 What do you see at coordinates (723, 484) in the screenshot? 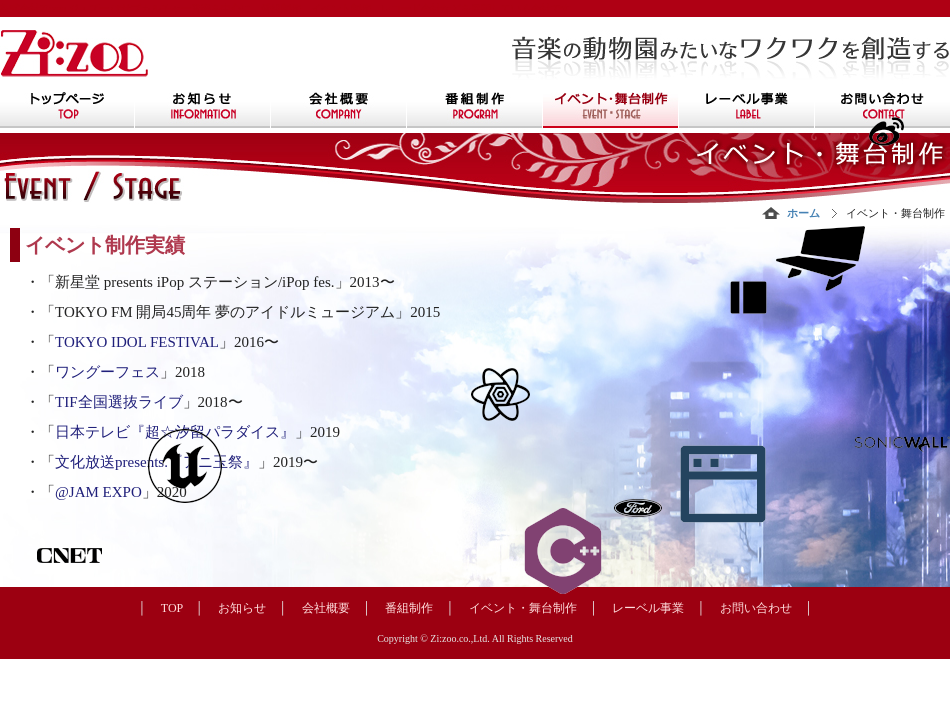
I see `open a new browser window` at bounding box center [723, 484].